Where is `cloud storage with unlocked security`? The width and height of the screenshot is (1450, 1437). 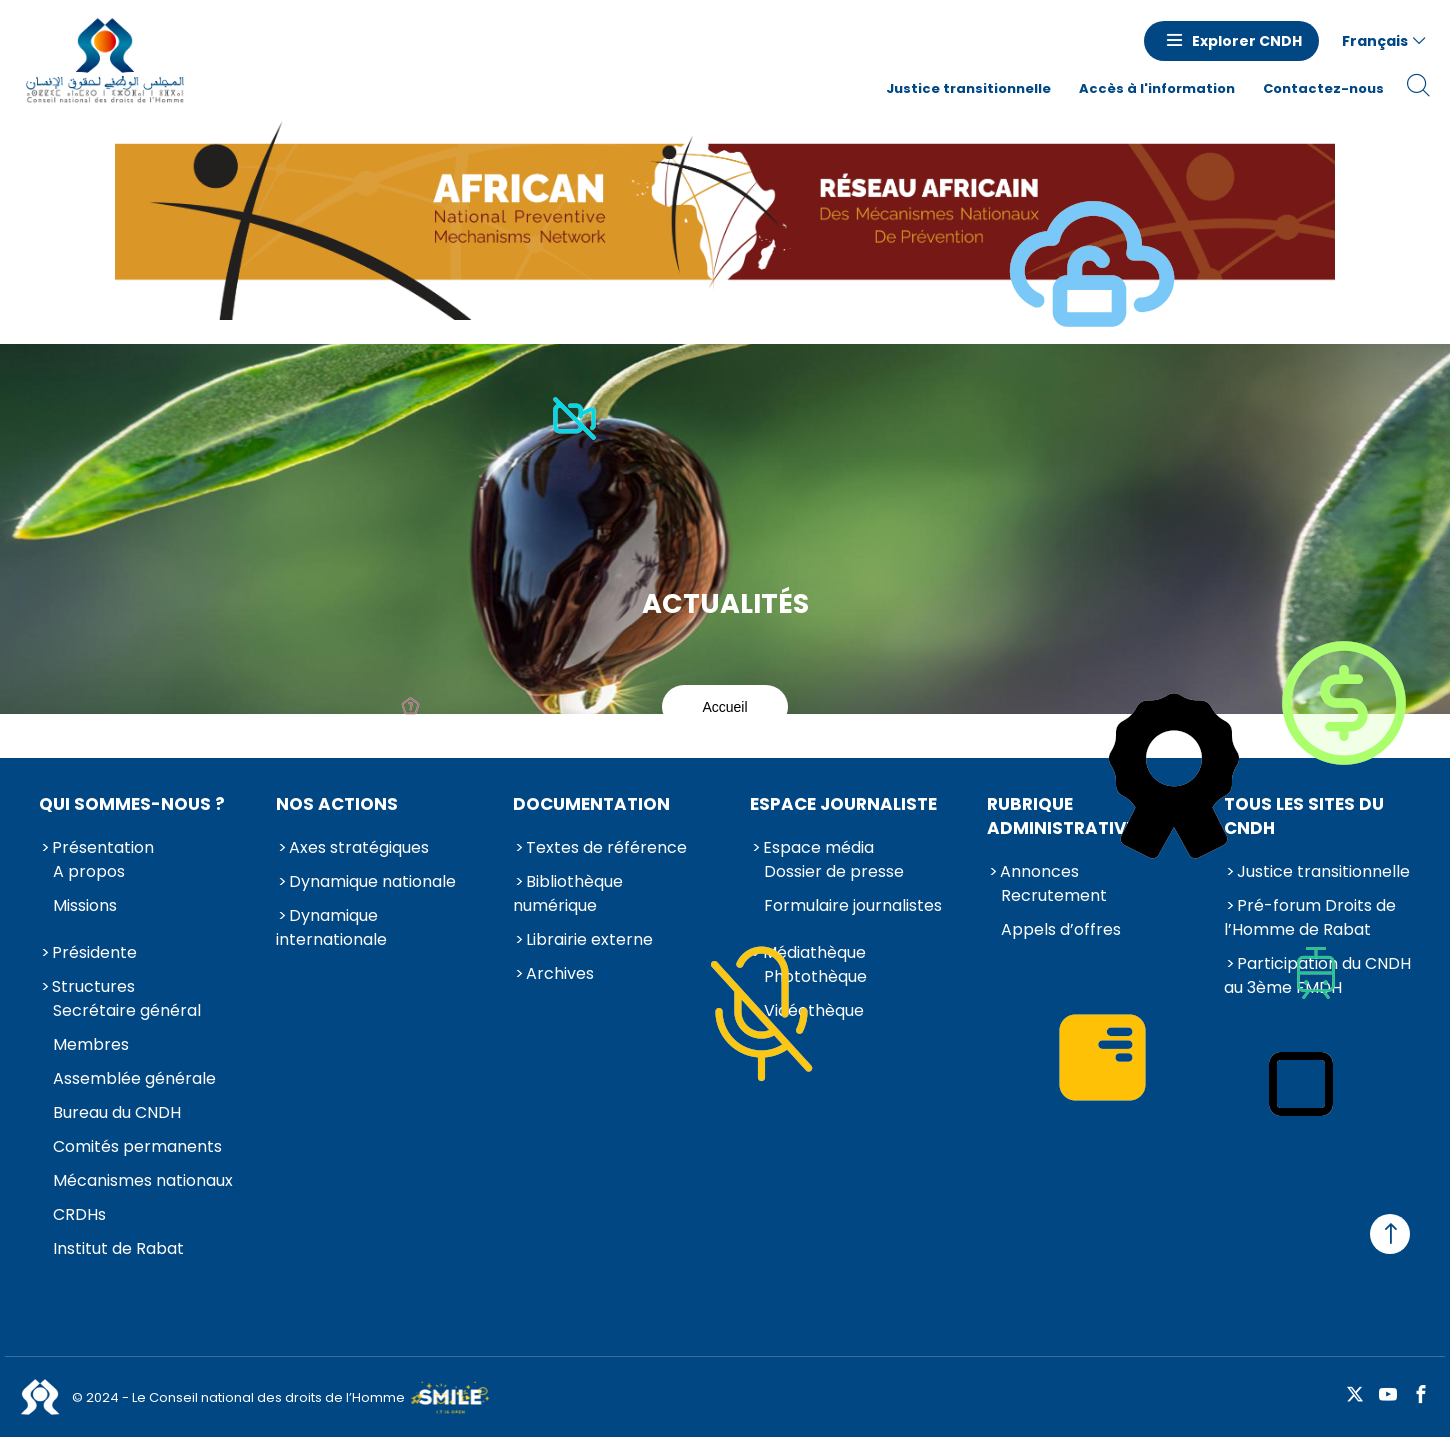 cloud storage with unlocked security is located at coordinates (1089, 260).